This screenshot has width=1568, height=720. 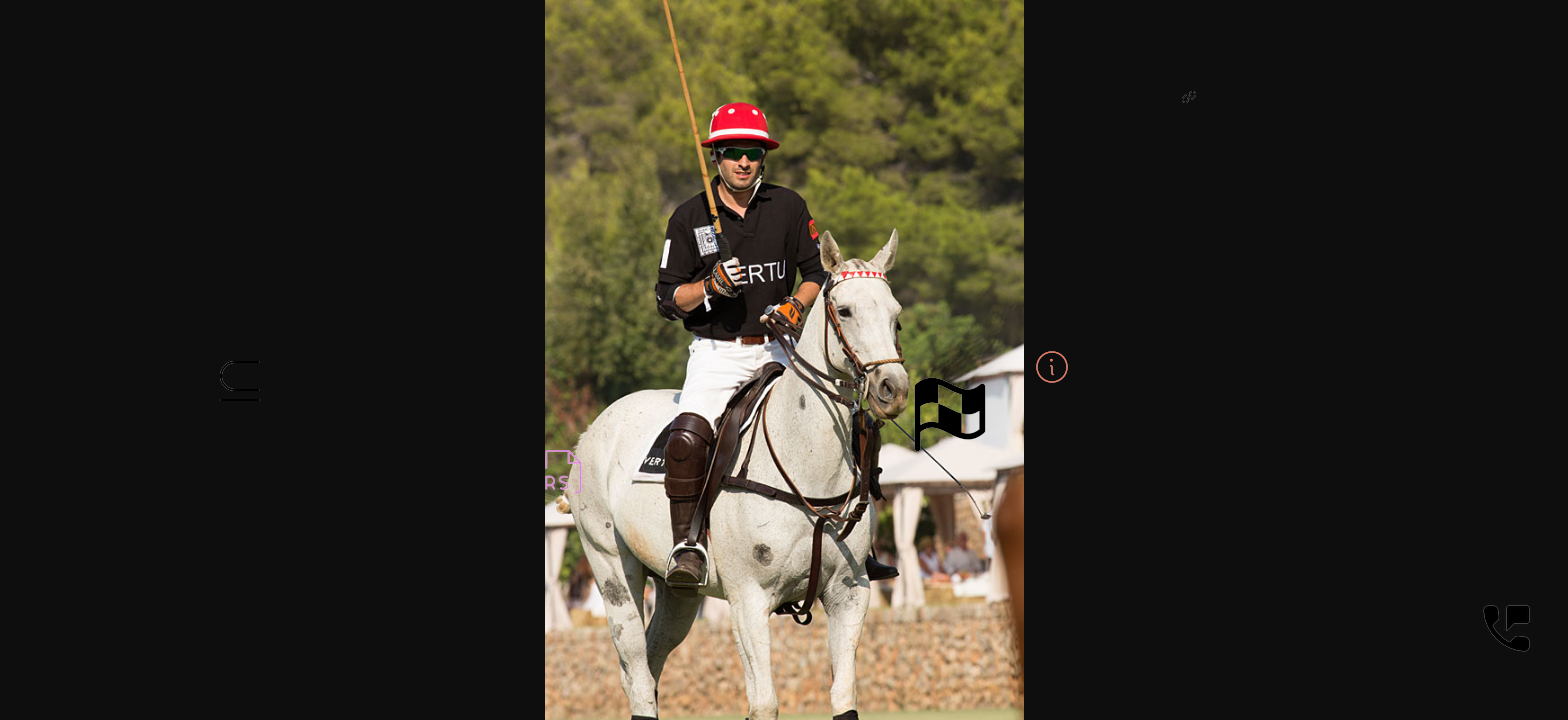 What do you see at coordinates (947, 413) in the screenshot?
I see `indicates completion or finish line` at bounding box center [947, 413].